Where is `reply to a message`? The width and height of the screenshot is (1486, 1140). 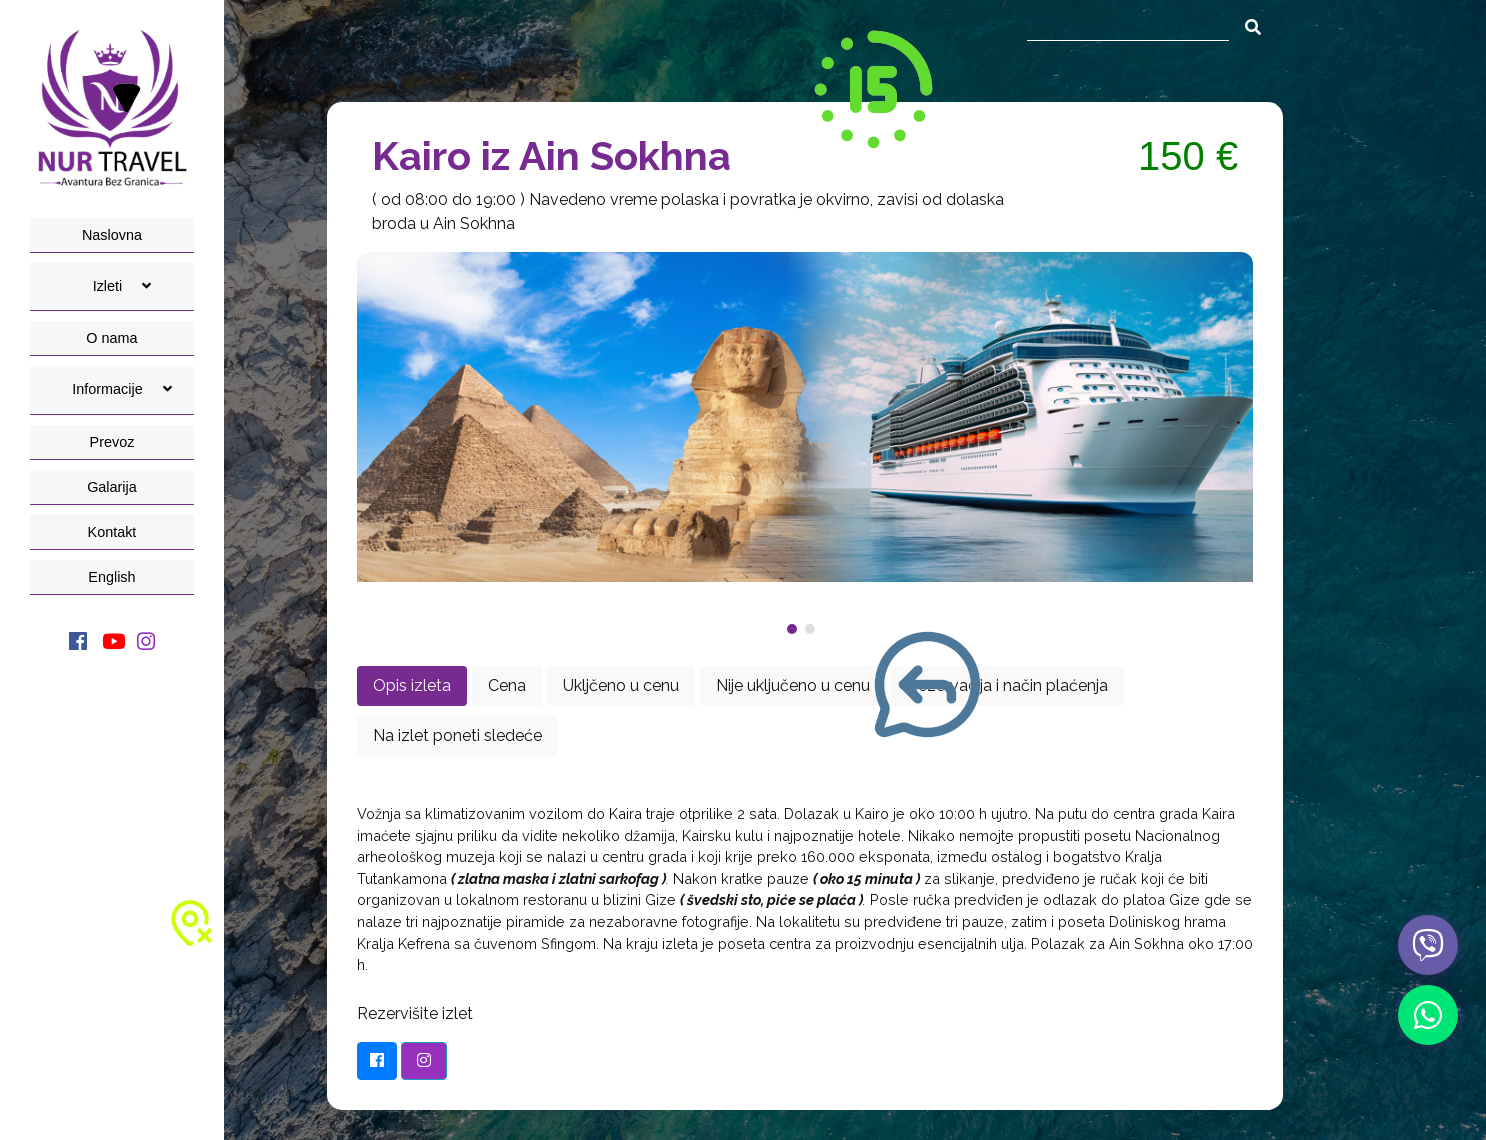
reply to a message is located at coordinates (927, 684).